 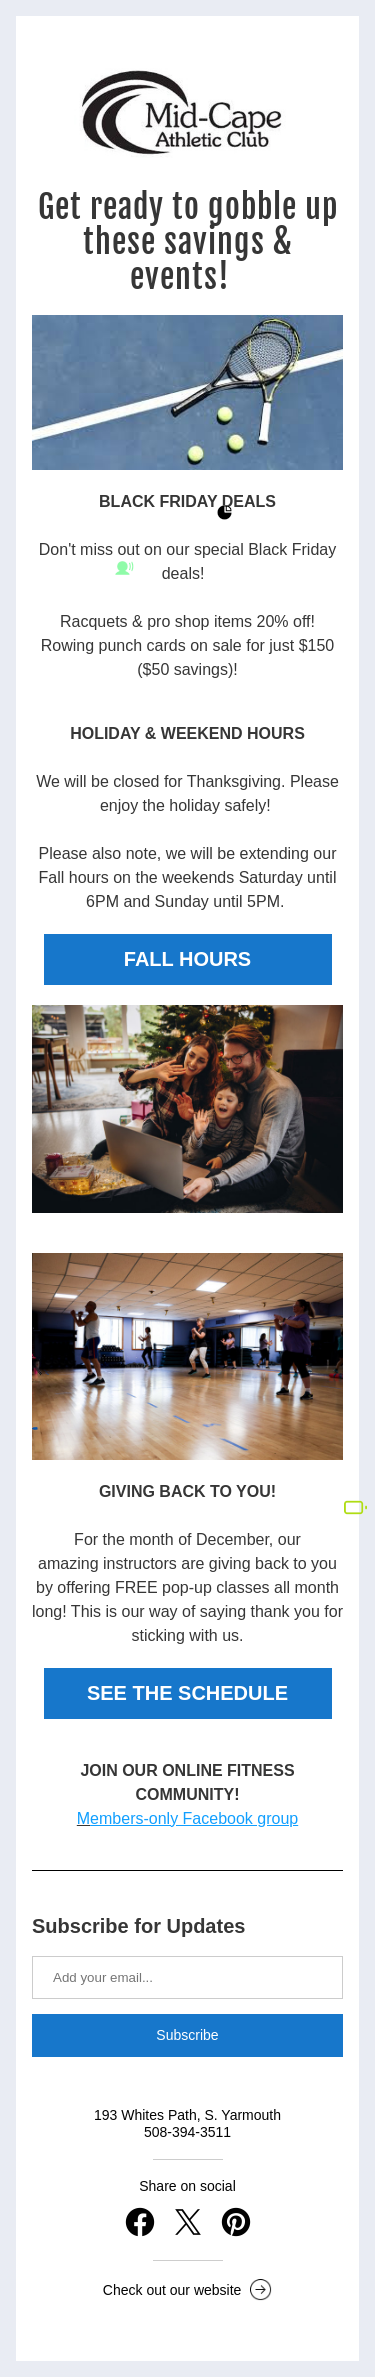 I want to click on user is speaking or broadcasting audio, so click(x=124, y=568).